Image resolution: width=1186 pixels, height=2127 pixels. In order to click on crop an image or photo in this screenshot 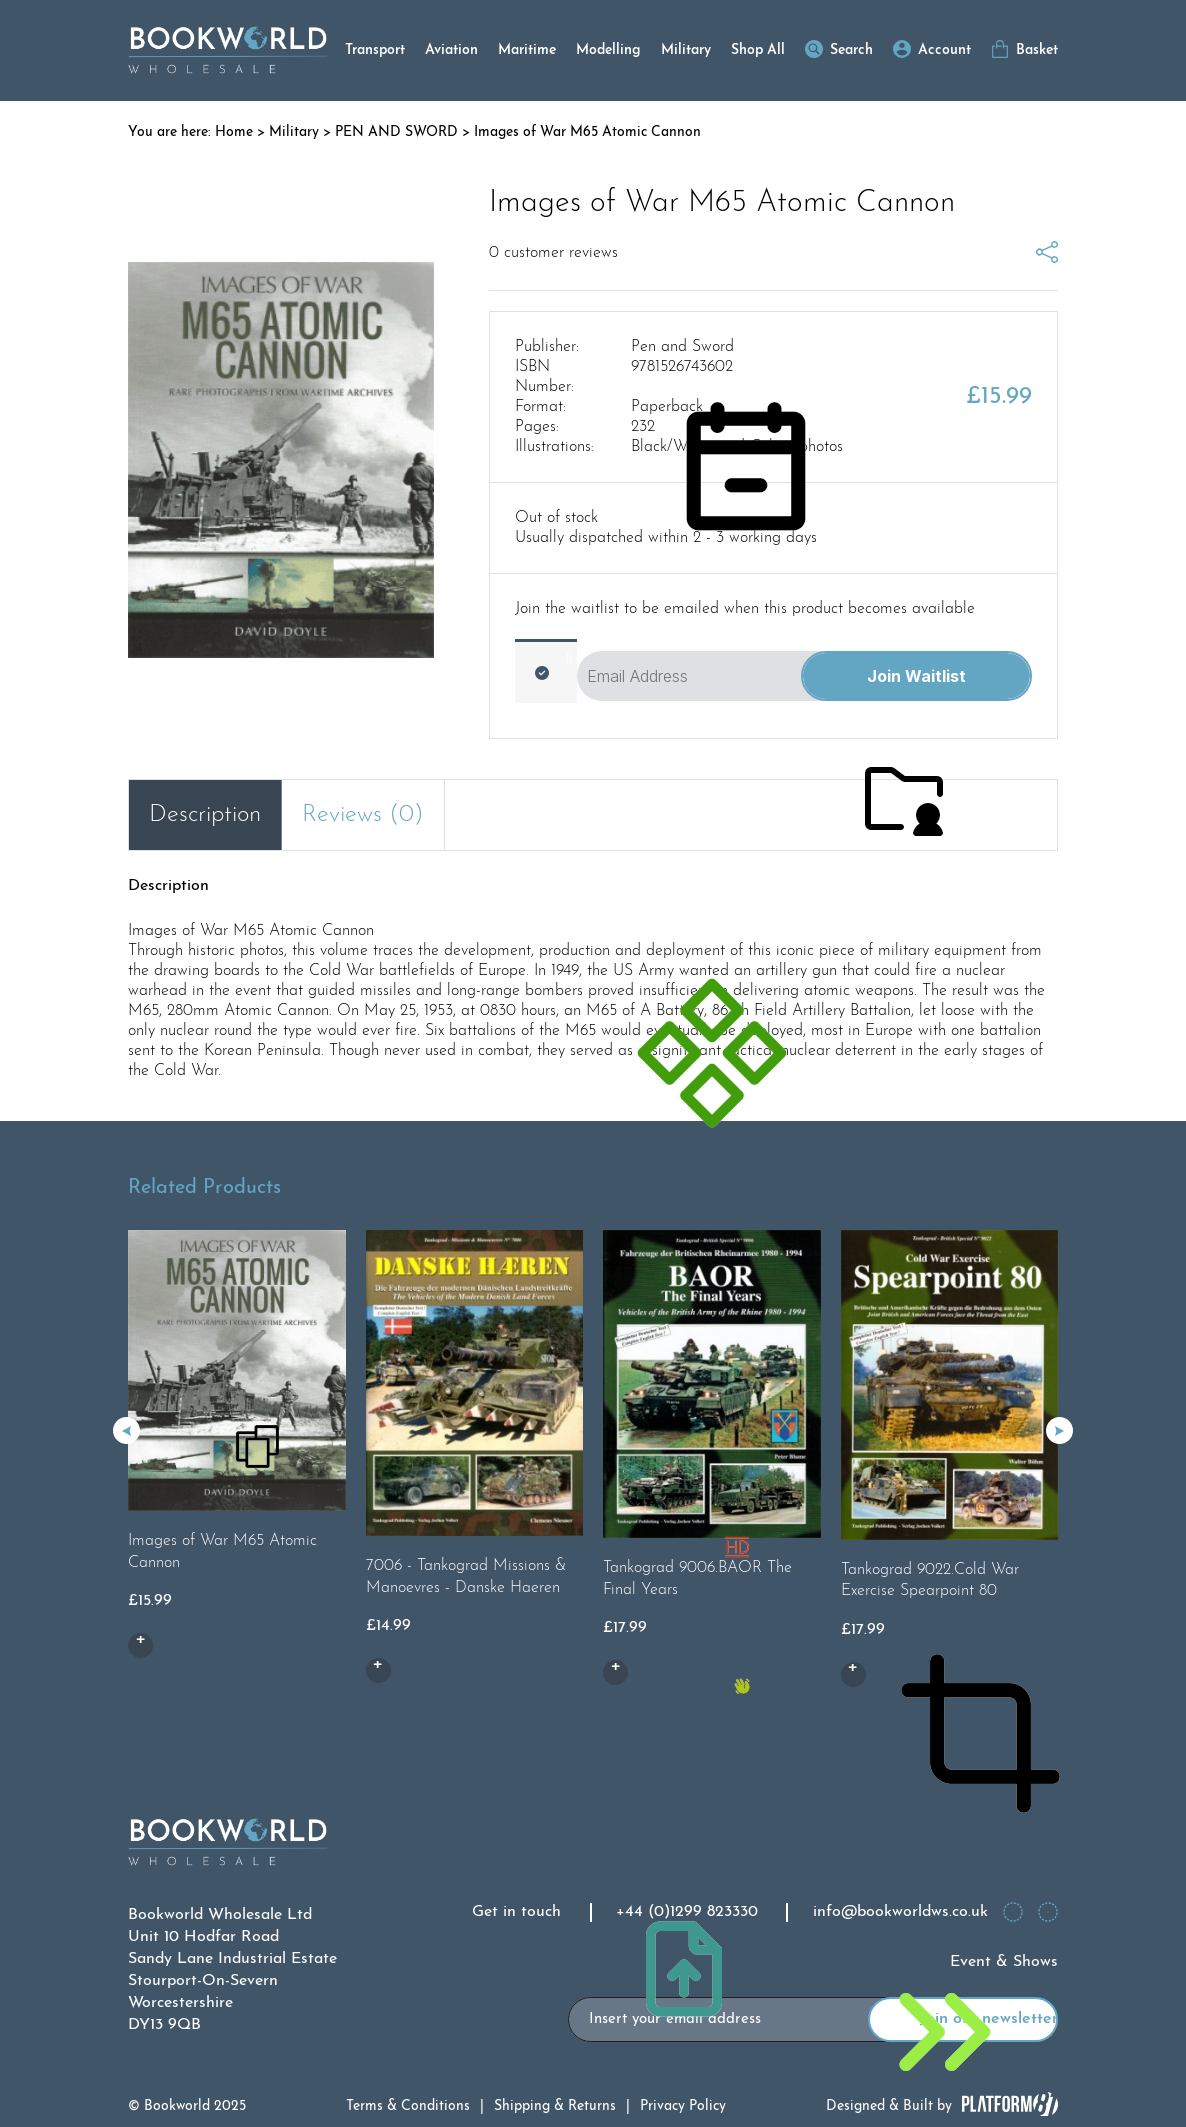, I will do `click(980, 1733)`.